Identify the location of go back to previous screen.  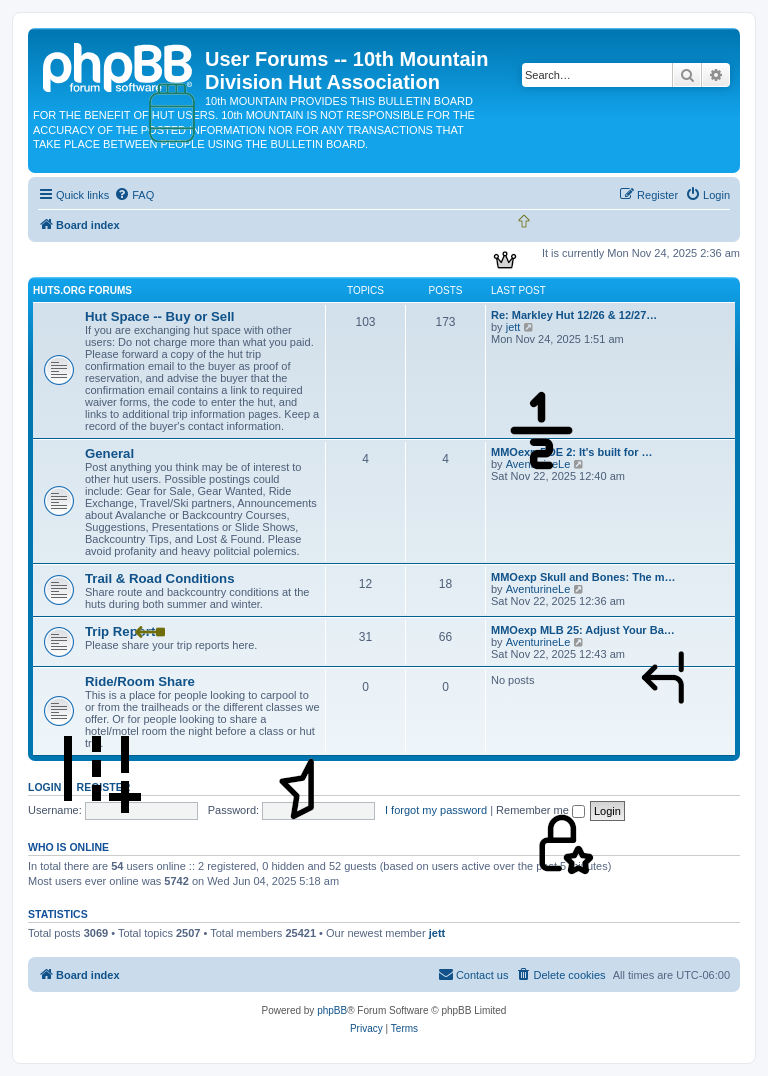
(150, 632).